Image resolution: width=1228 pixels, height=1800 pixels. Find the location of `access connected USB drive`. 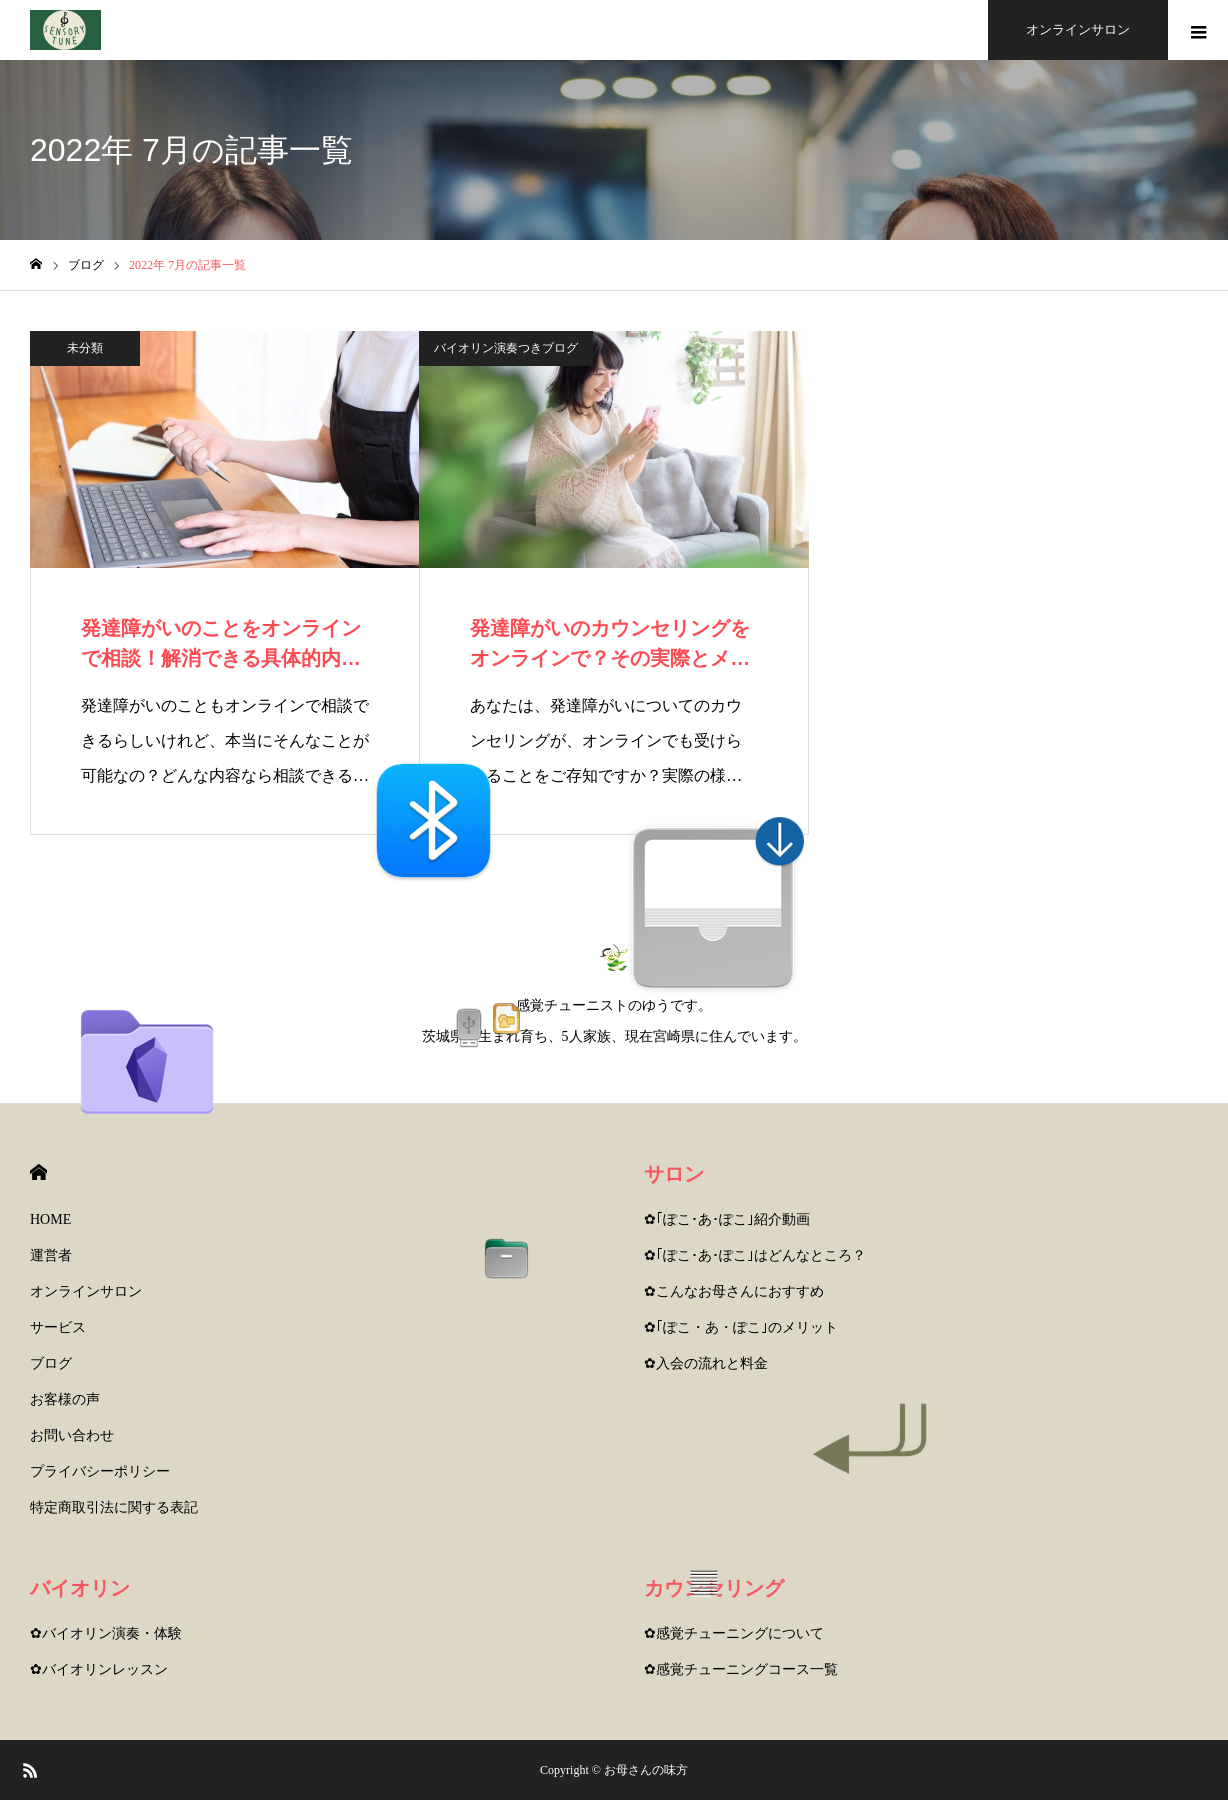

access connected USB drive is located at coordinates (469, 1028).